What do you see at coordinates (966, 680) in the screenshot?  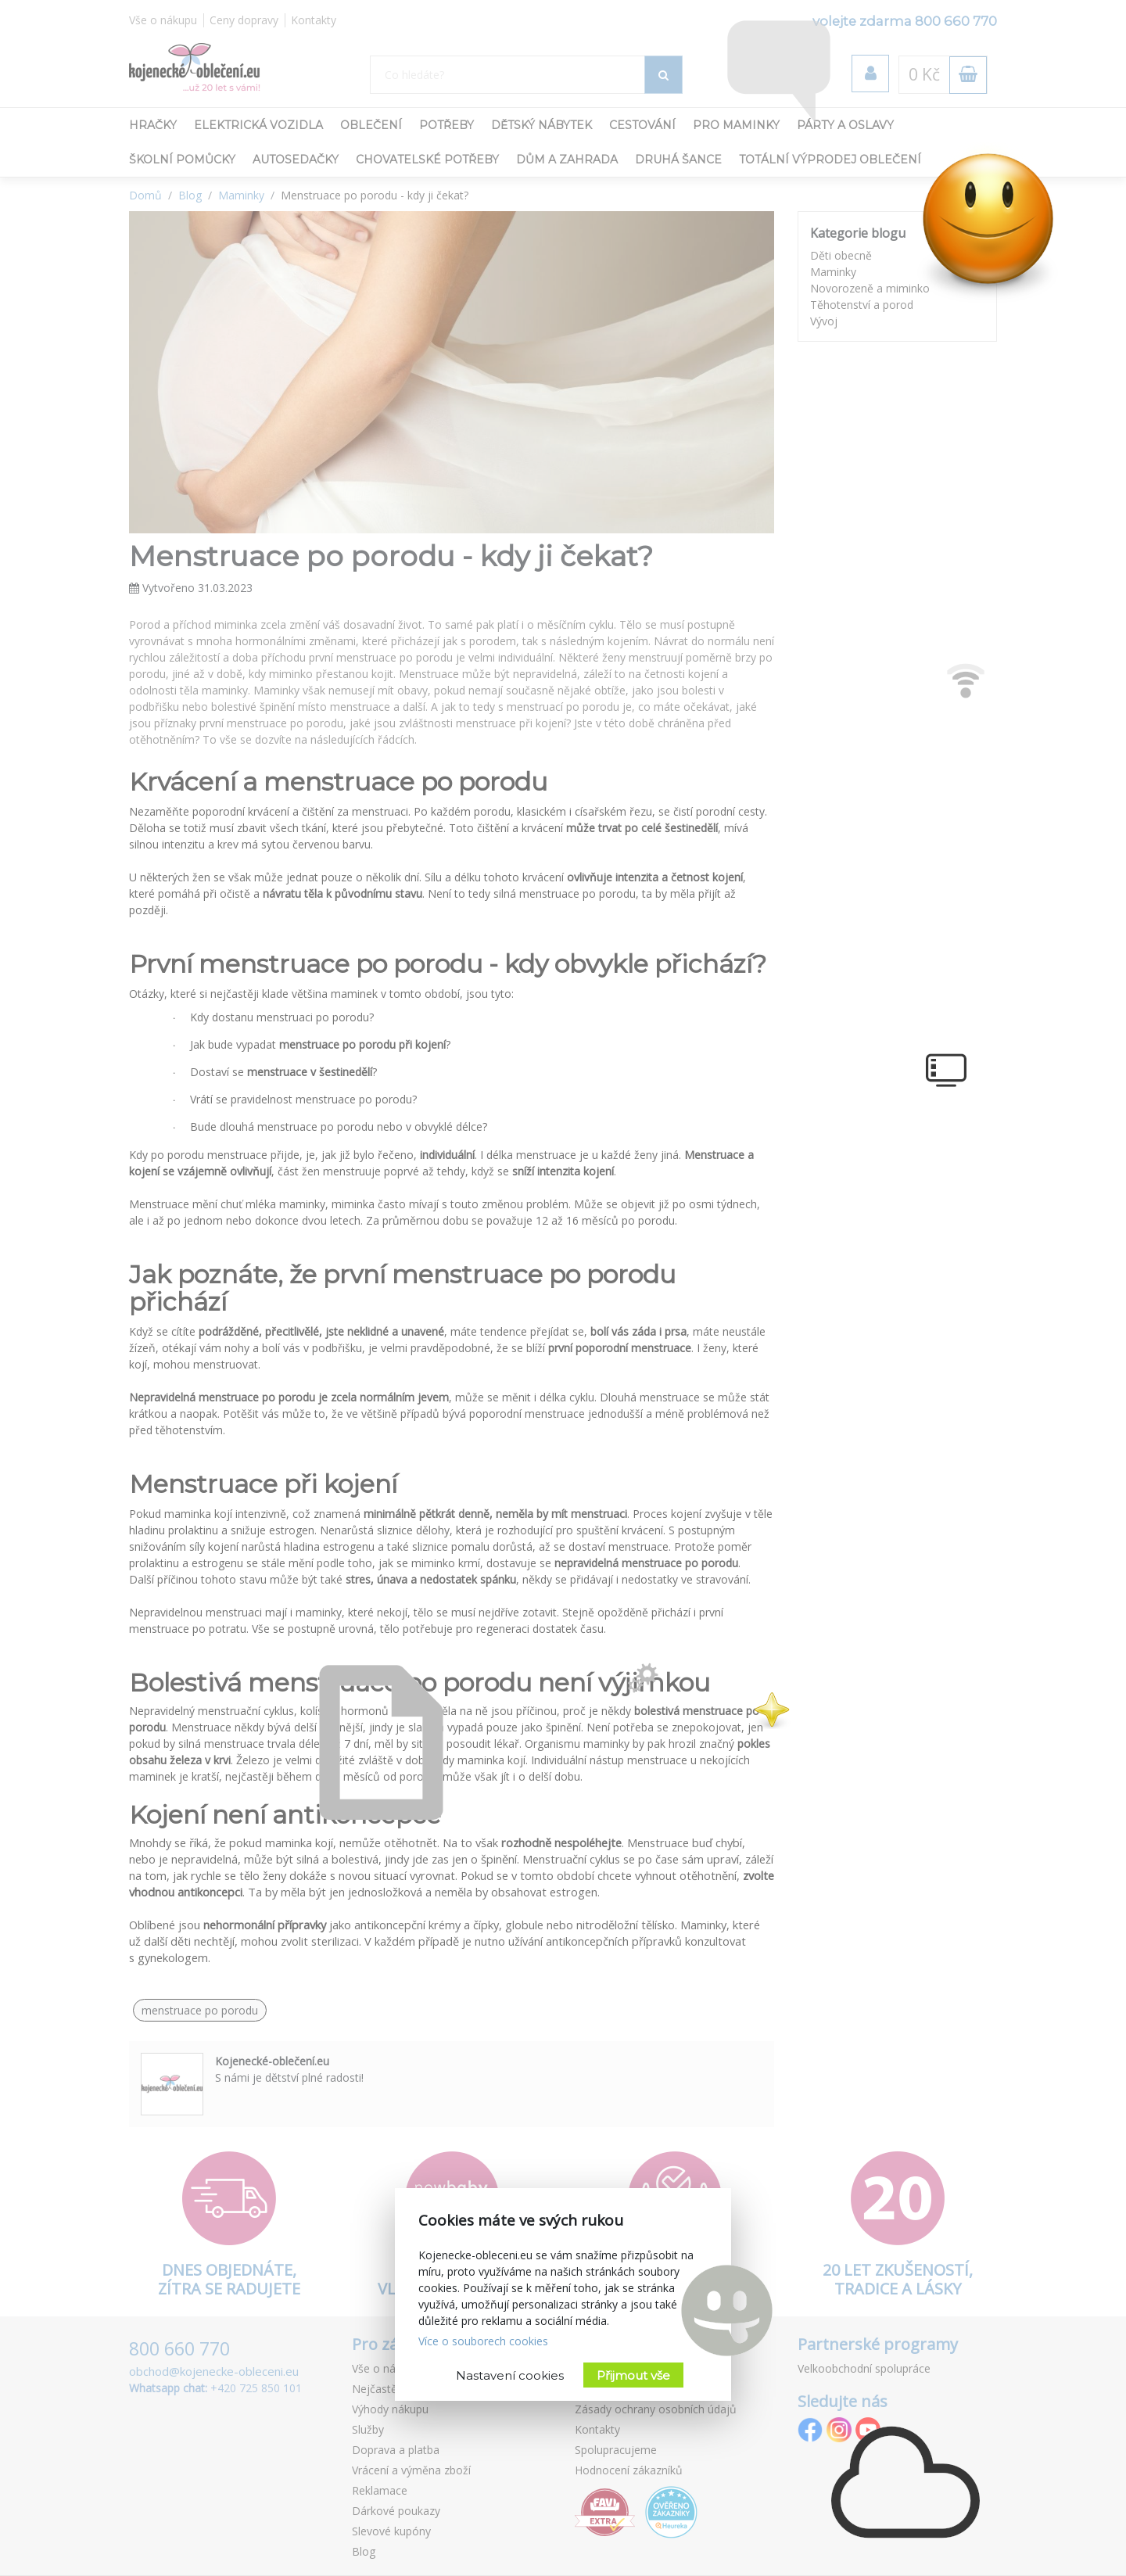 I see `indicates a strong wireless network connection` at bounding box center [966, 680].